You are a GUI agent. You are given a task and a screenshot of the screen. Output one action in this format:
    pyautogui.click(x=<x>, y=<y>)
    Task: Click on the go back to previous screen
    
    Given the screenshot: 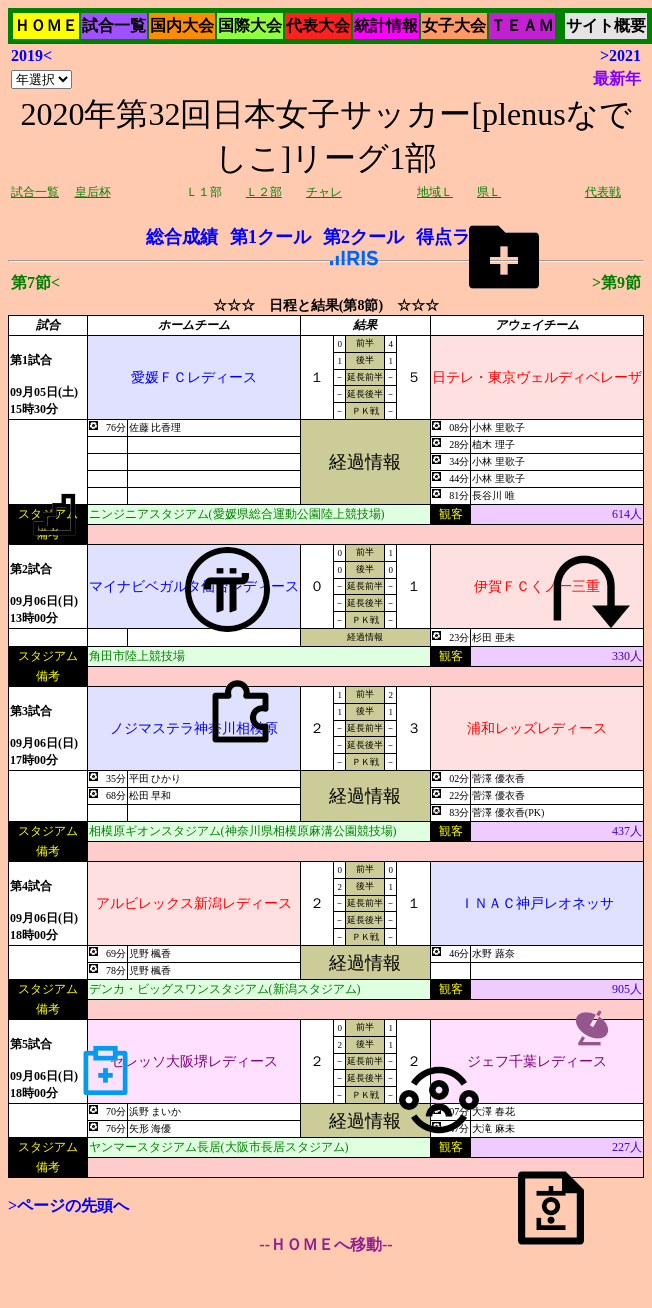 What is the action you would take?
    pyautogui.click(x=588, y=590)
    